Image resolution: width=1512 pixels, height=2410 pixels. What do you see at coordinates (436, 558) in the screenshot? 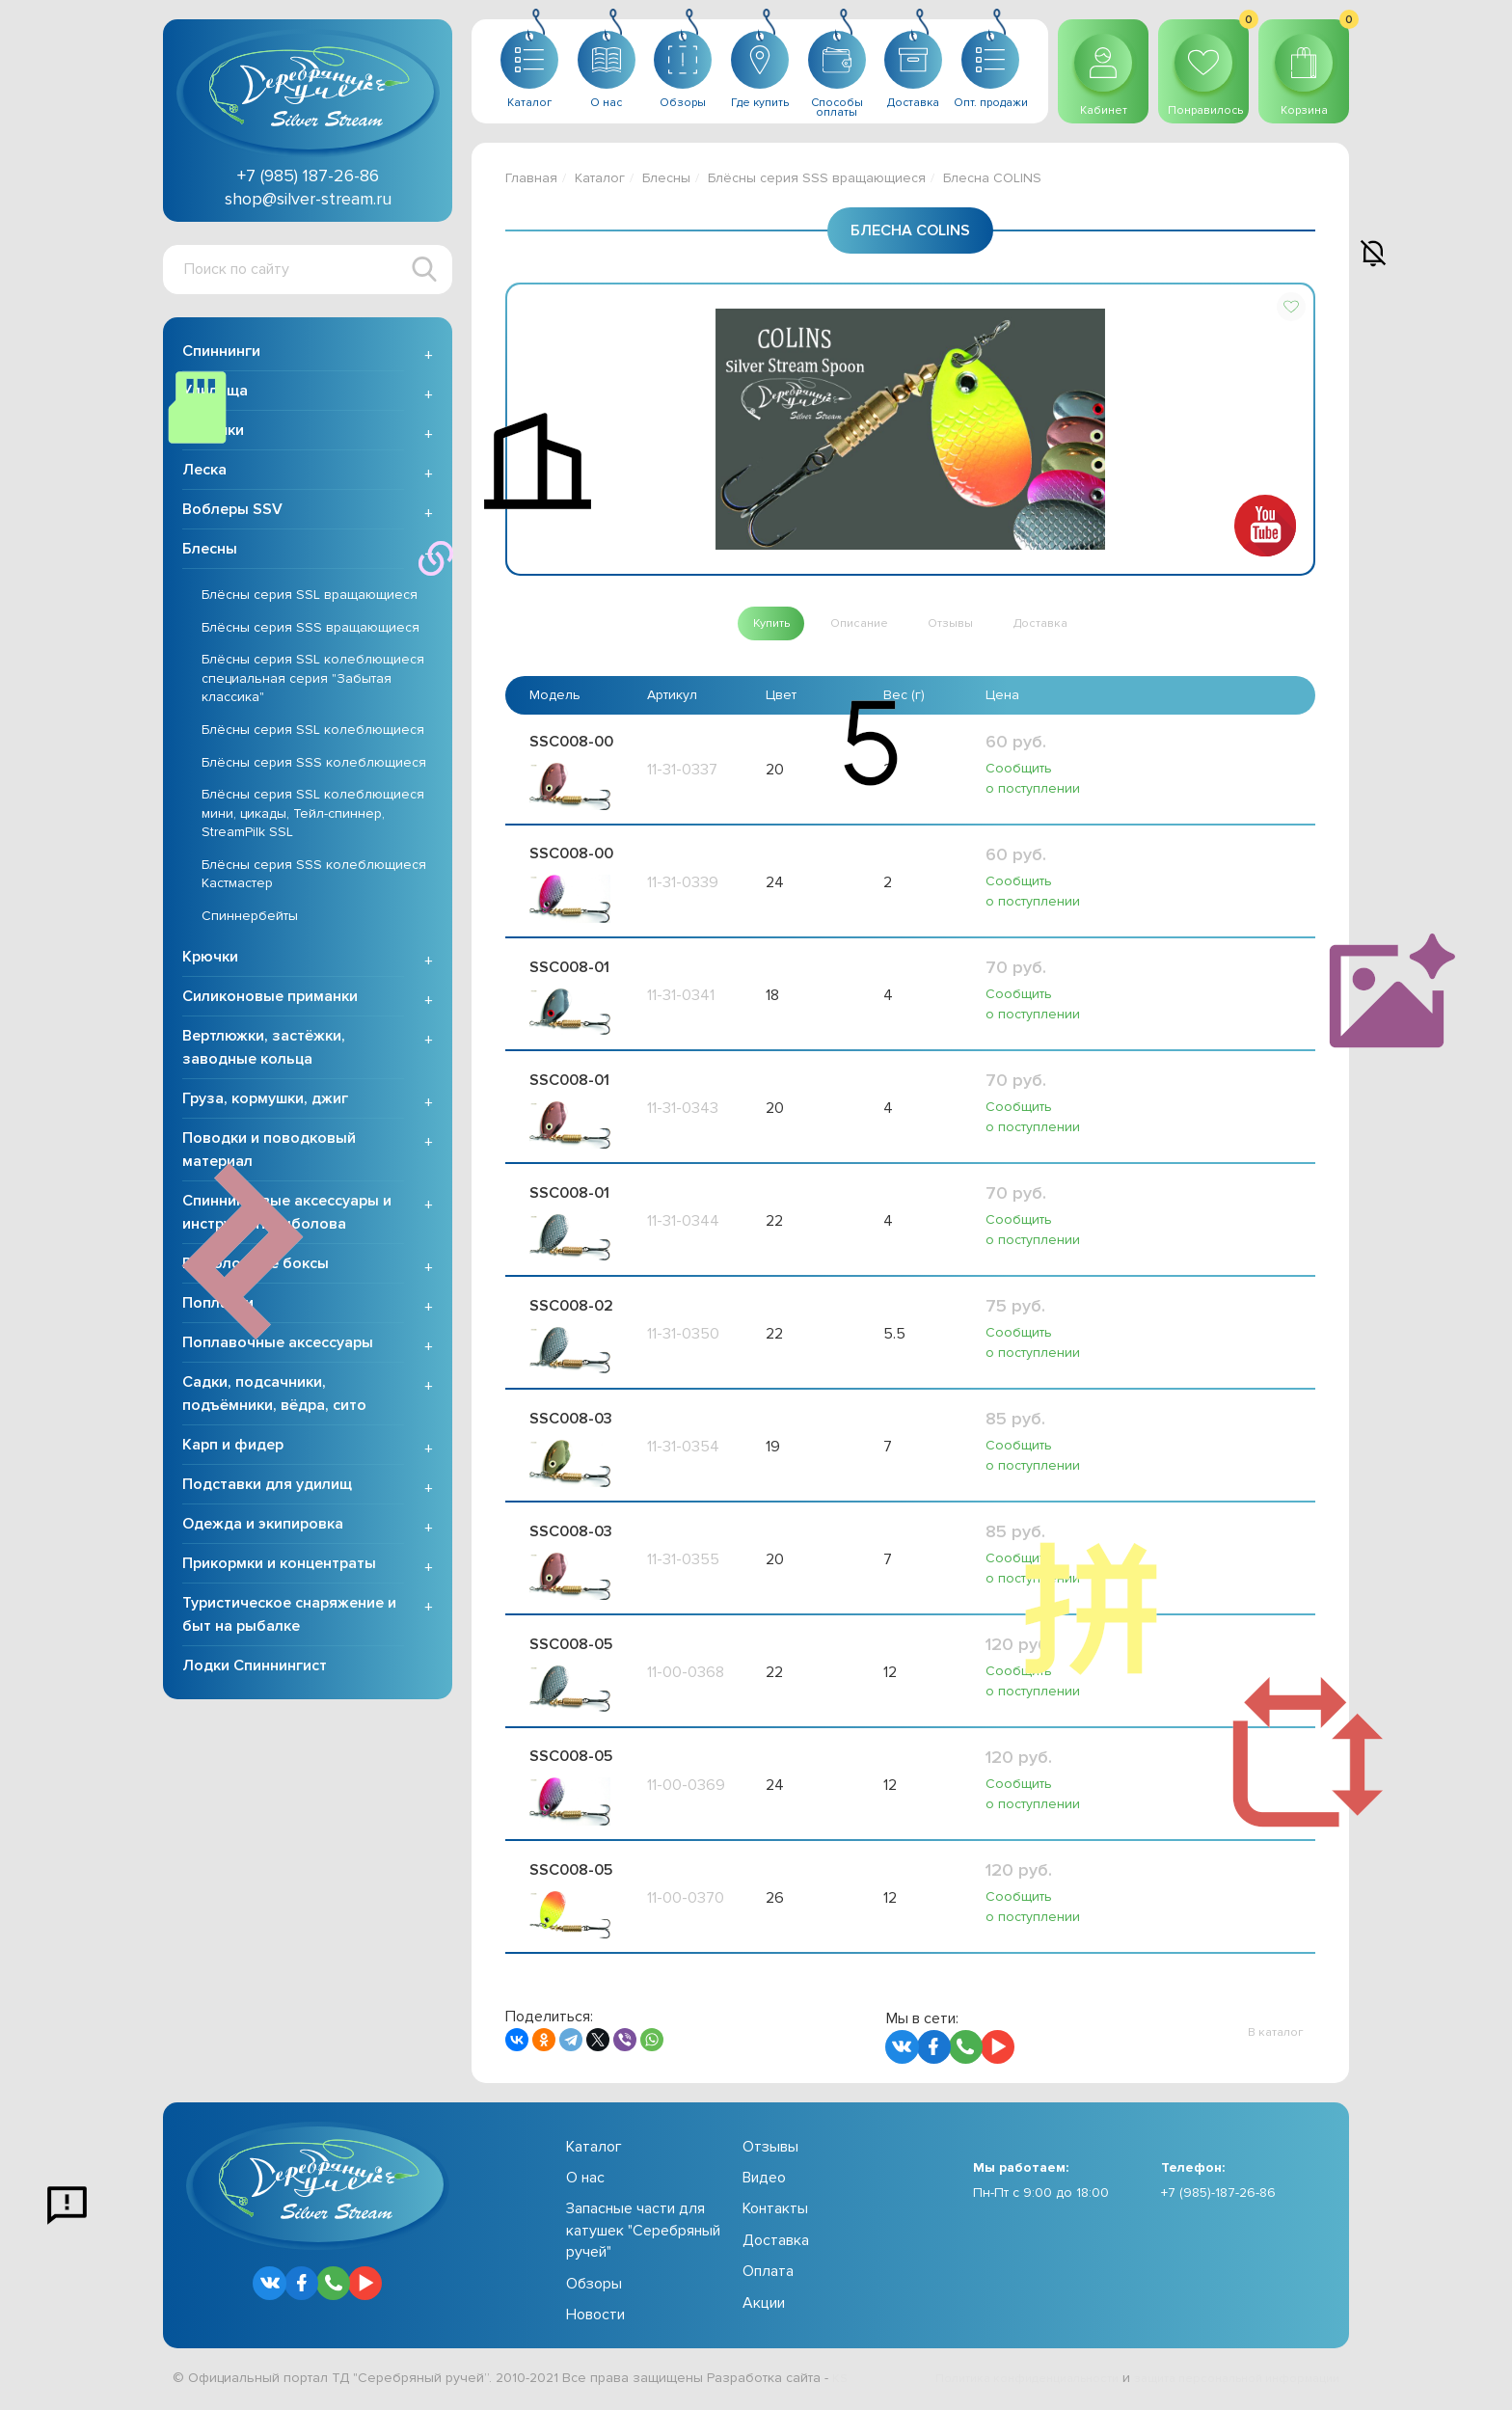
I see `view linked accounts or connections` at bounding box center [436, 558].